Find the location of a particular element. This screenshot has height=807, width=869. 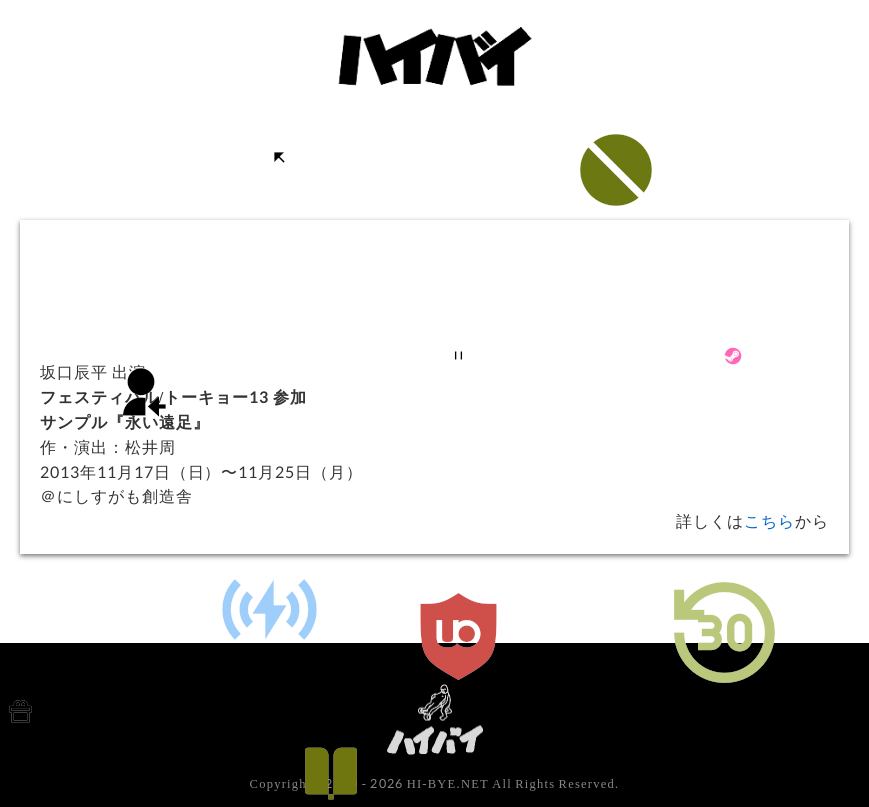

open reading mode or e-reader is located at coordinates (331, 771).